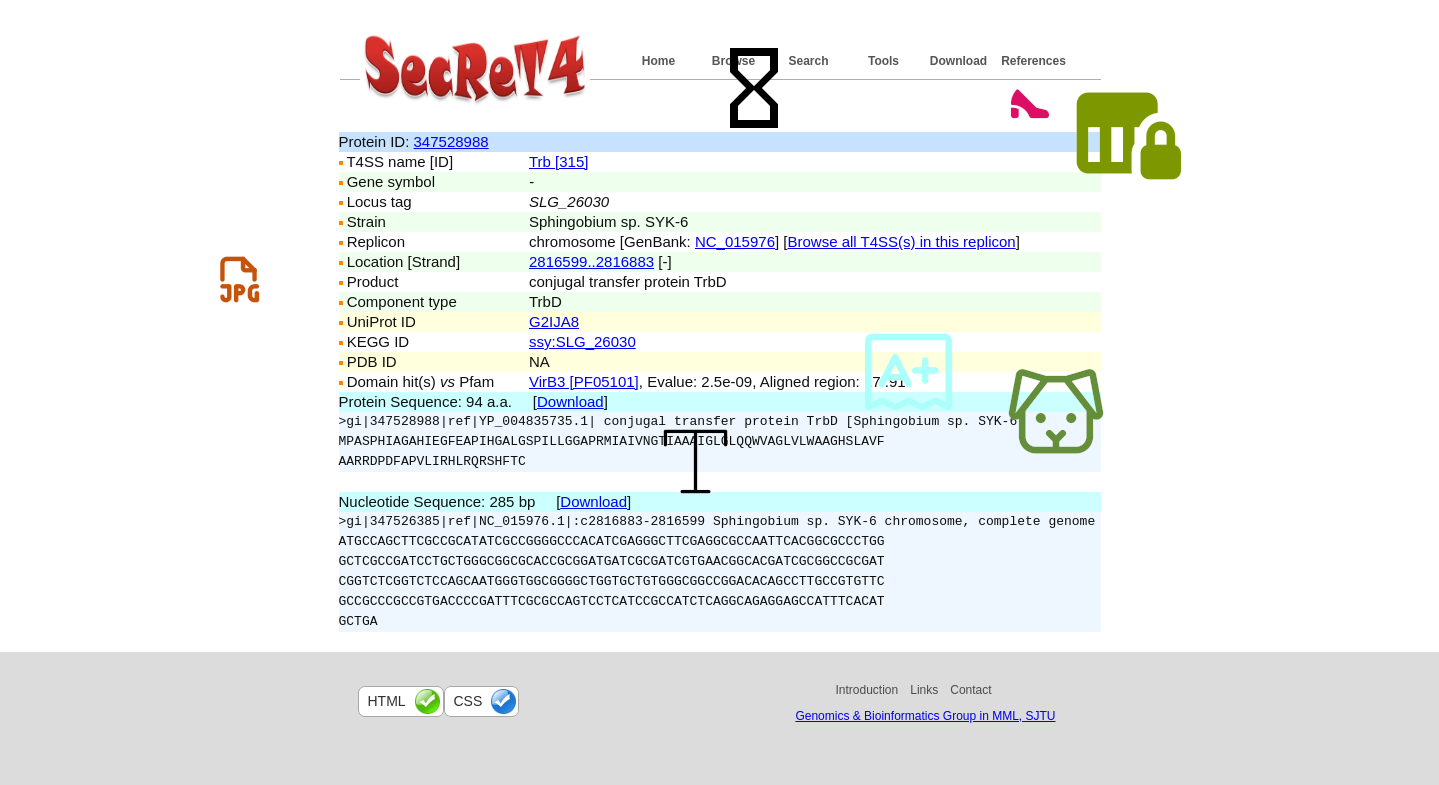  What do you see at coordinates (754, 88) in the screenshot?
I see `indicates a process is loading or in progress` at bounding box center [754, 88].